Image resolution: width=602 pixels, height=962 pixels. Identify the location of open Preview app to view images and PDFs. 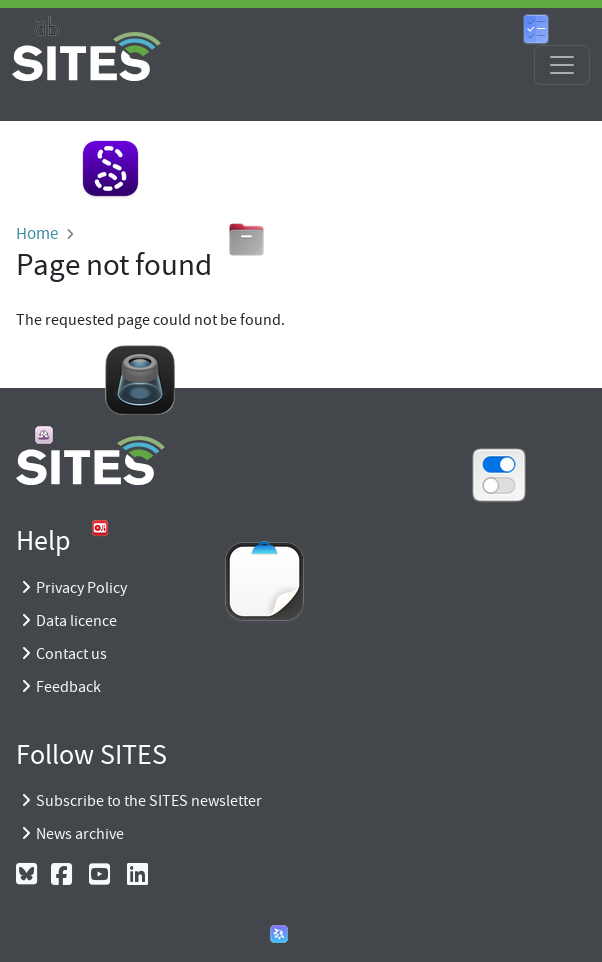
(140, 380).